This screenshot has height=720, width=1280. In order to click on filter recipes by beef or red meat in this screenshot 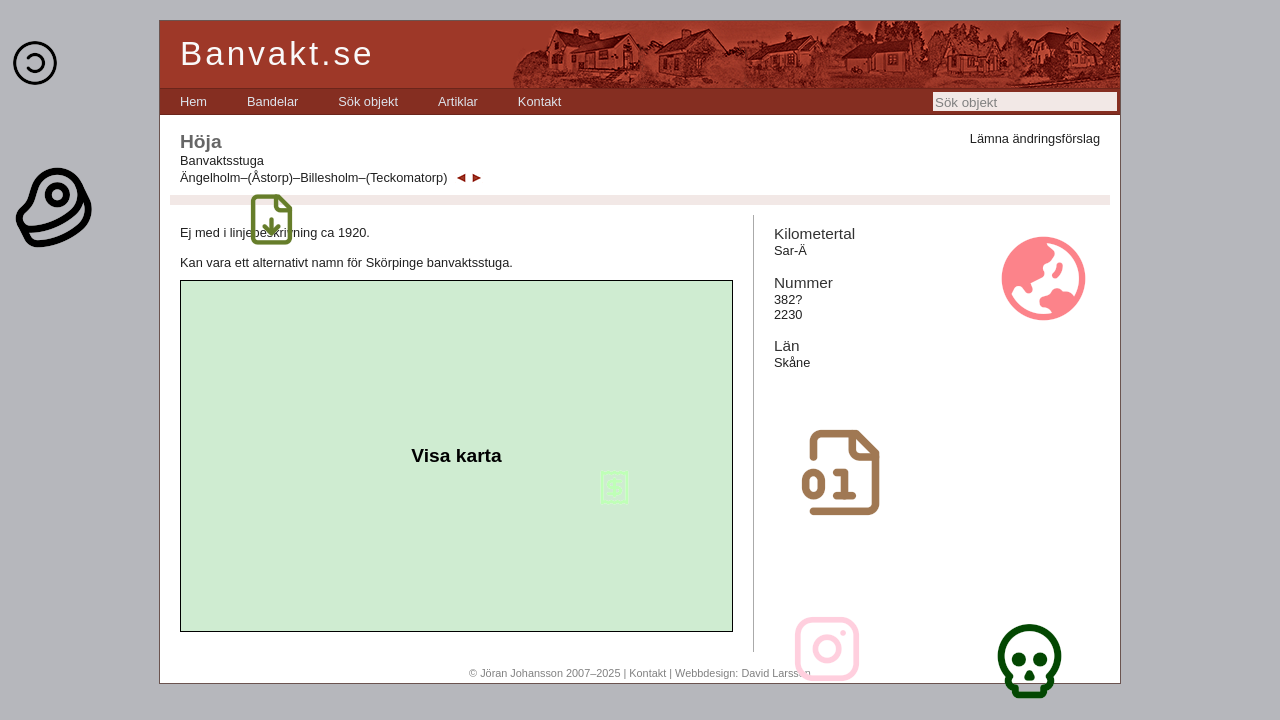, I will do `click(55, 207)`.